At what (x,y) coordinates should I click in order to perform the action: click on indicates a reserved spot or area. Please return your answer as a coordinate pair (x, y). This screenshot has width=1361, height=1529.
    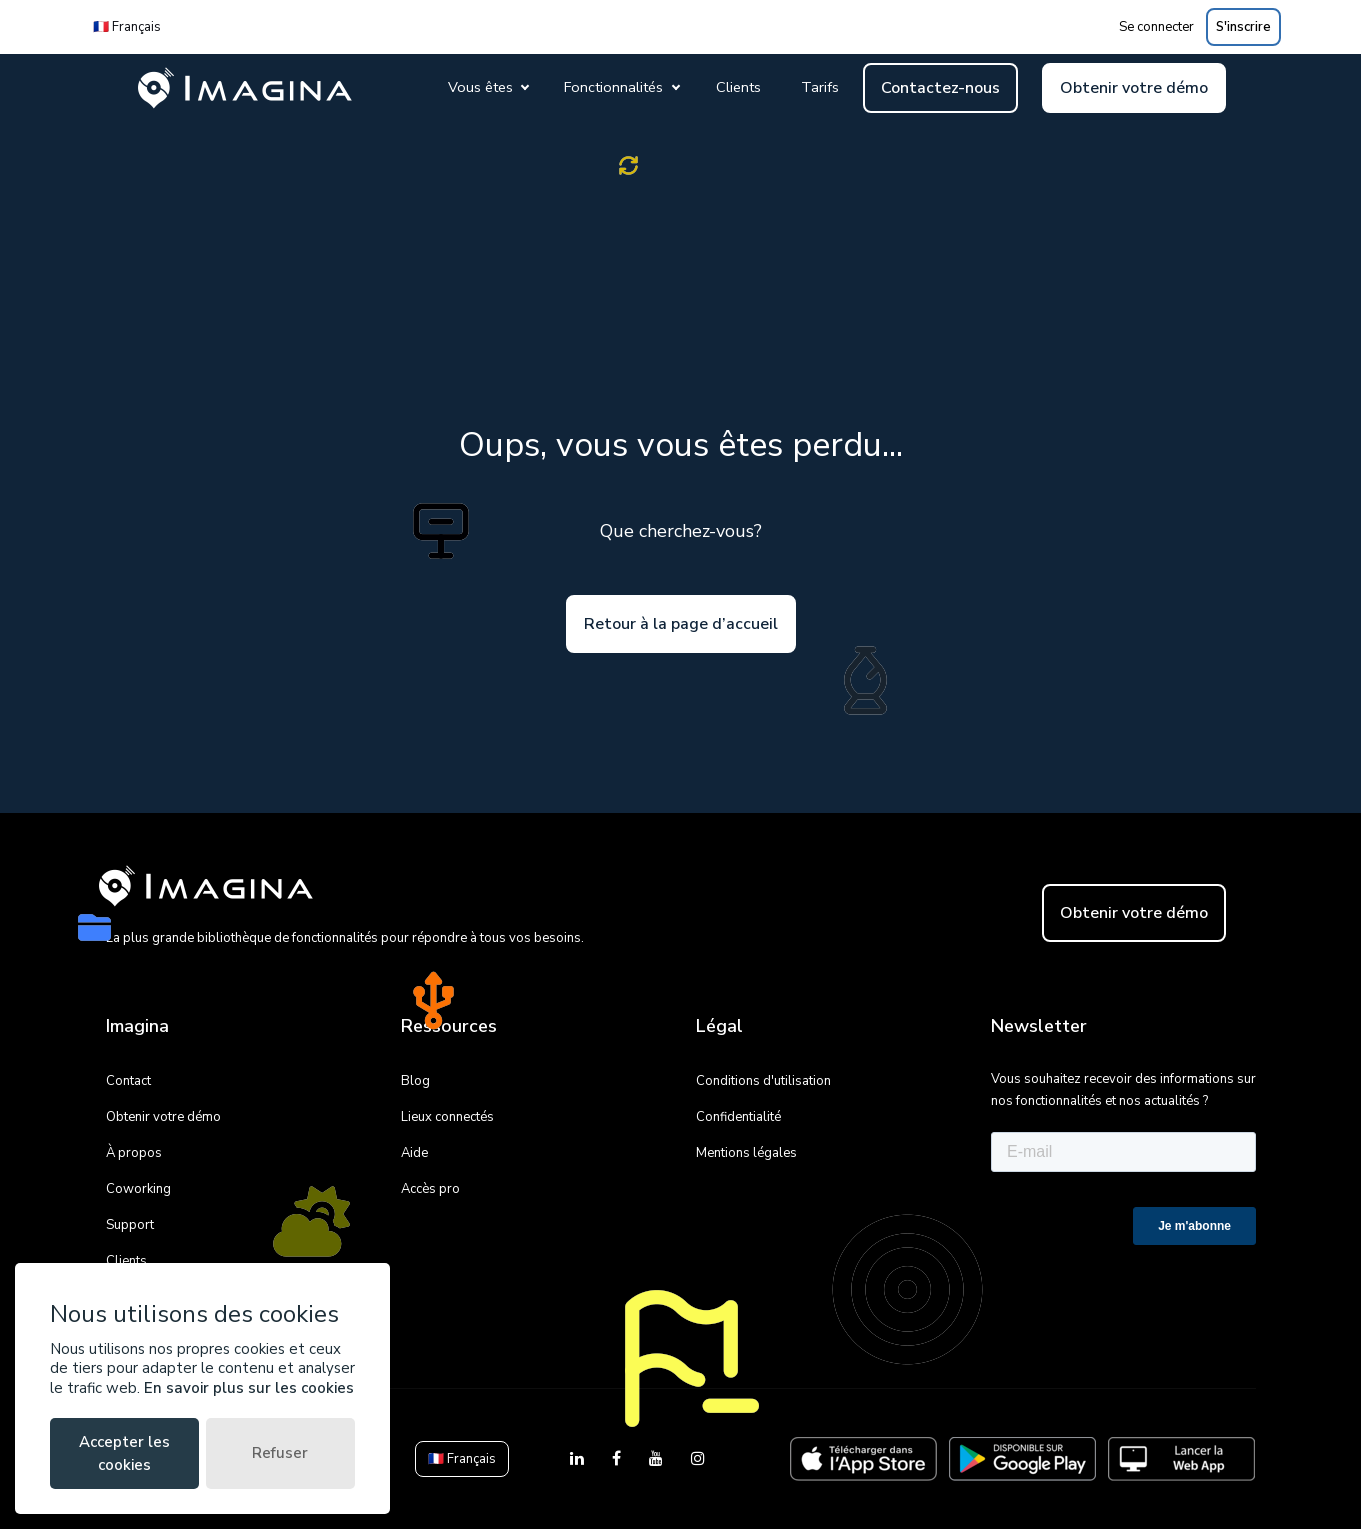
    Looking at the image, I should click on (441, 531).